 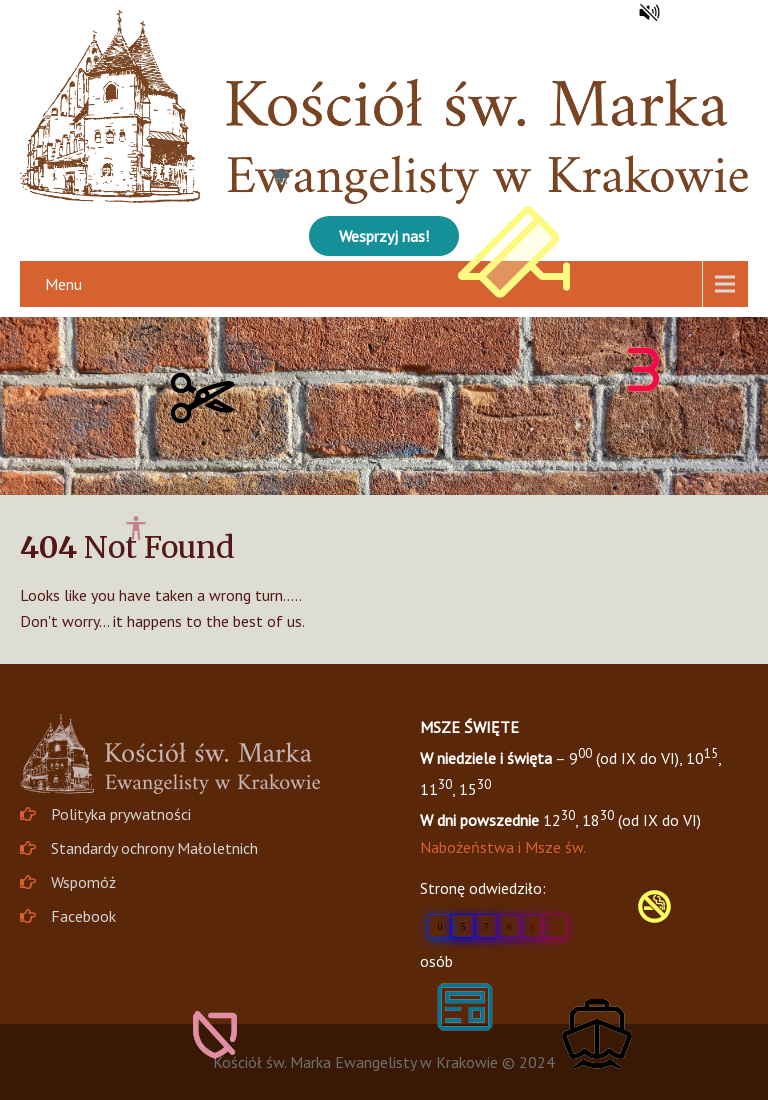 What do you see at coordinates (597, 1034) in the screenshot?
I see `access boat or ferry services` at bounding box center [597, 1034].